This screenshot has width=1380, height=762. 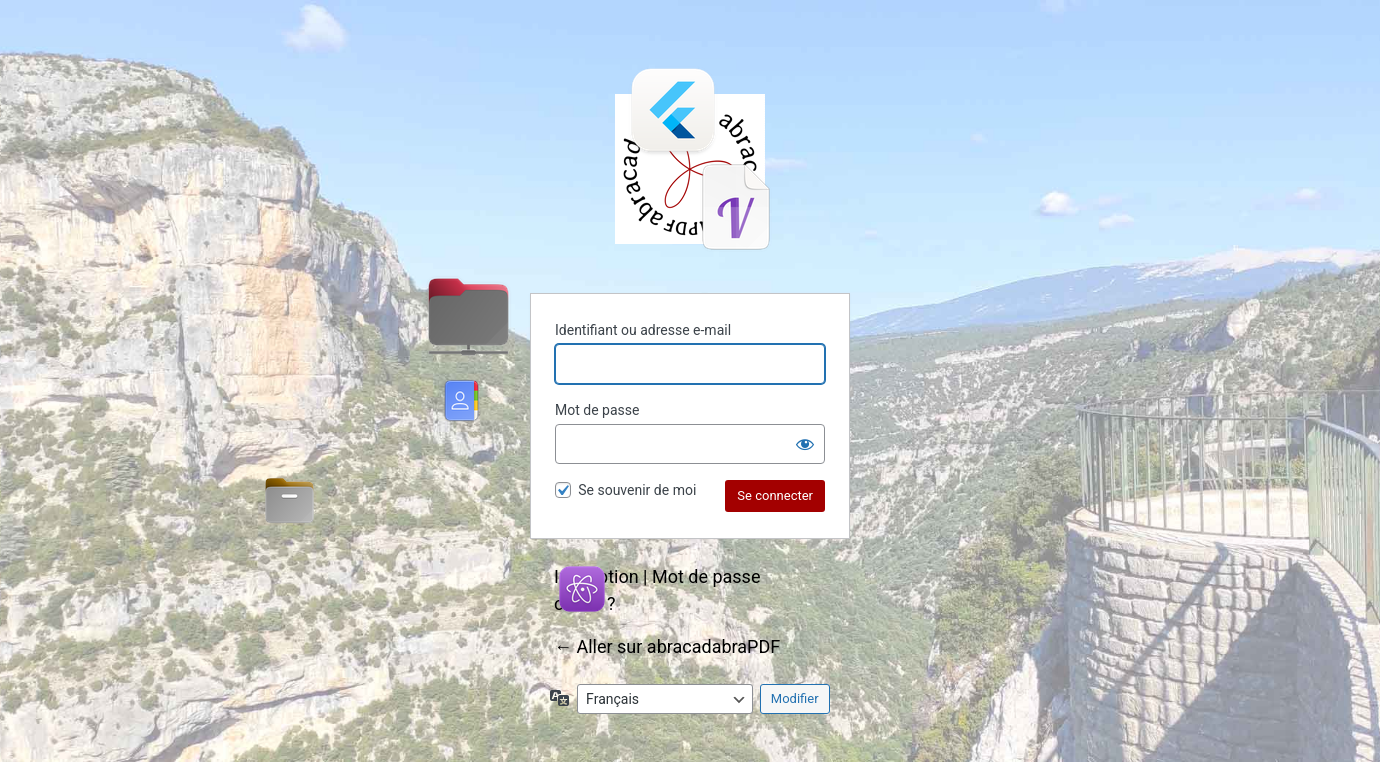 What do you see at coordinates (468, 315) in the screenshot?
I see `access a remote or network folder` at bounding box center [468, 315].